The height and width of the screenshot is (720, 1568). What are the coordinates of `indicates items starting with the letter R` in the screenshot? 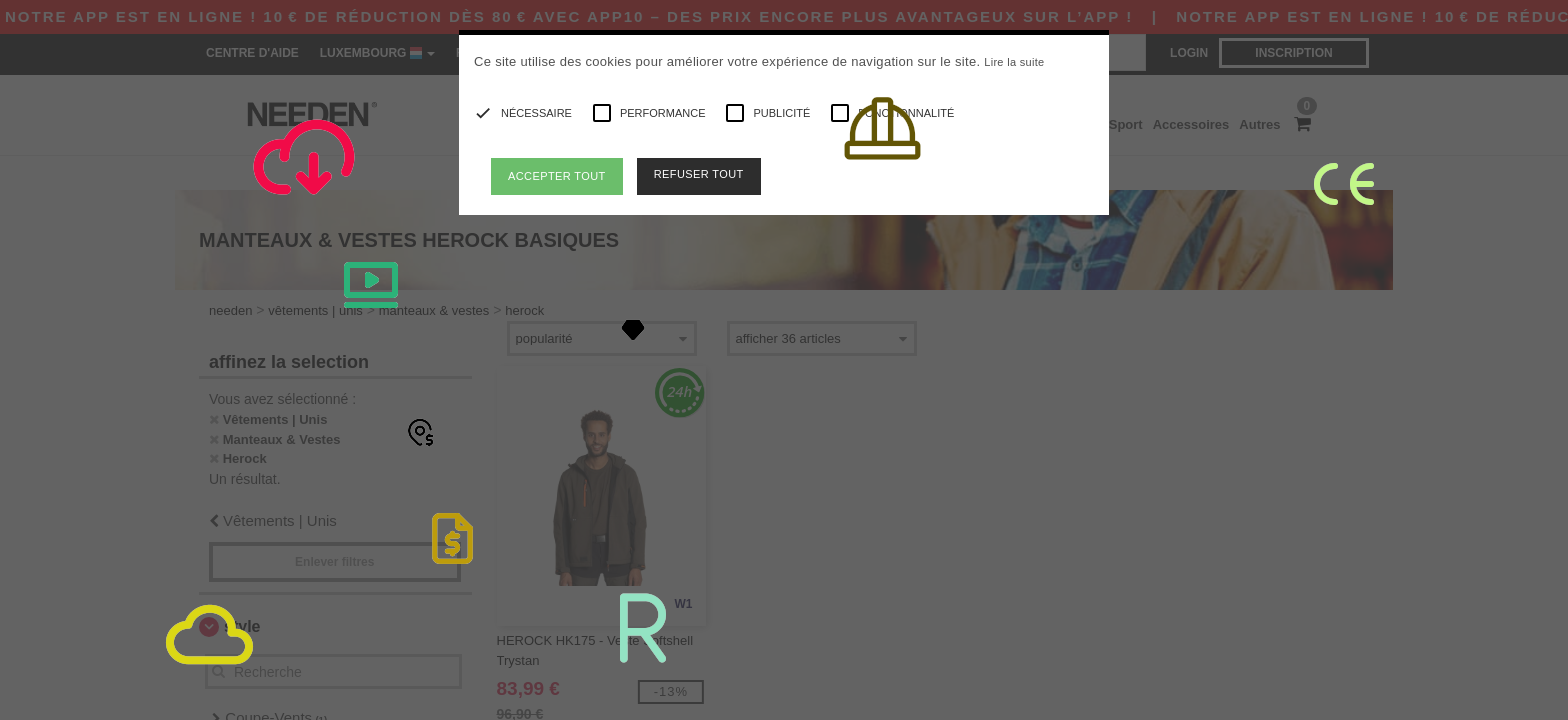 It's located at (643, 628).